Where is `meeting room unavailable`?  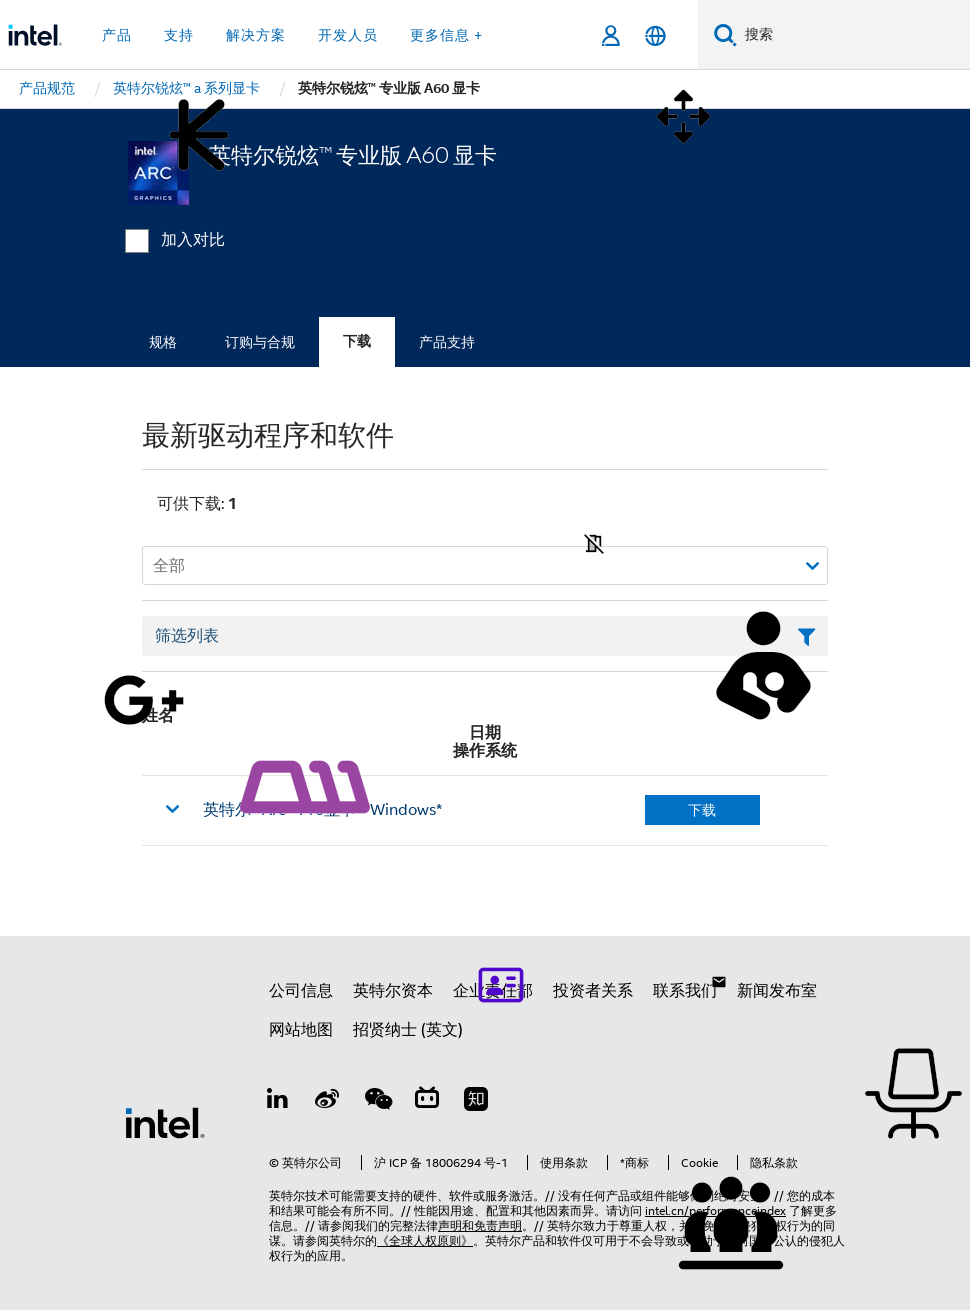
meeting room unavailable is located at coordinates (594, 543).